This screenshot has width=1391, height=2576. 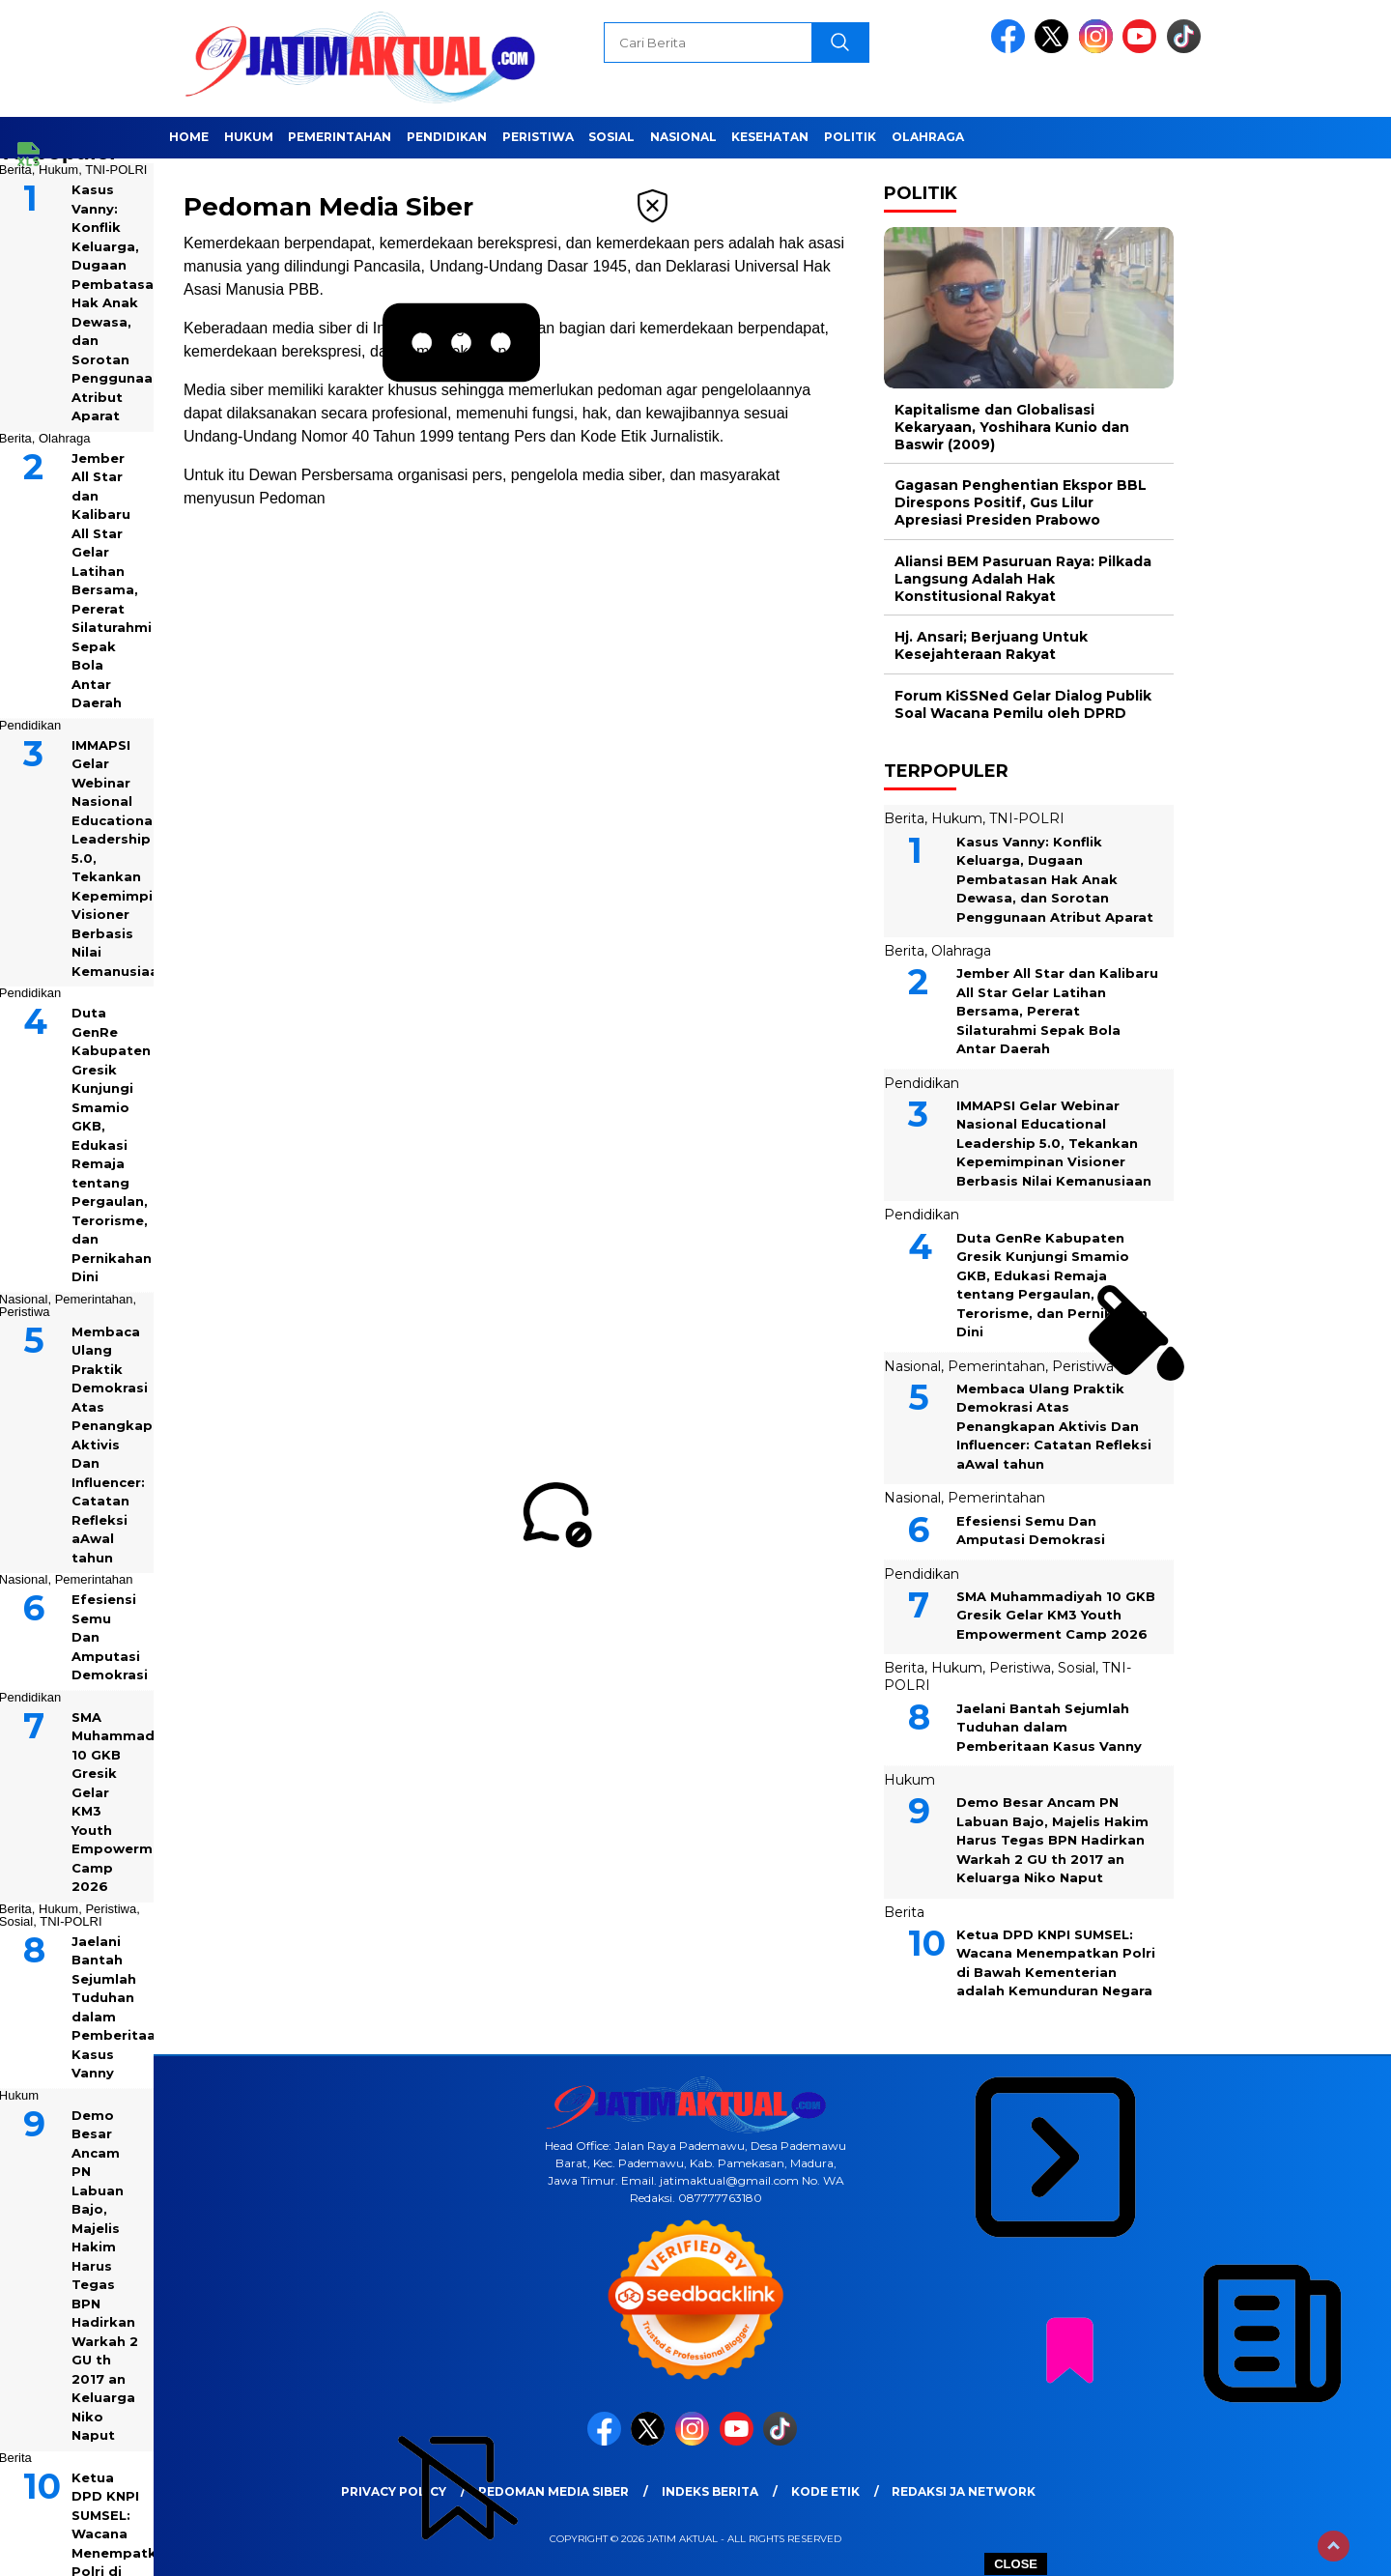 What do you see at coordinates (461, 342) in the screenshot?
I see `access more options or actions` at bounding box center [461, 342].